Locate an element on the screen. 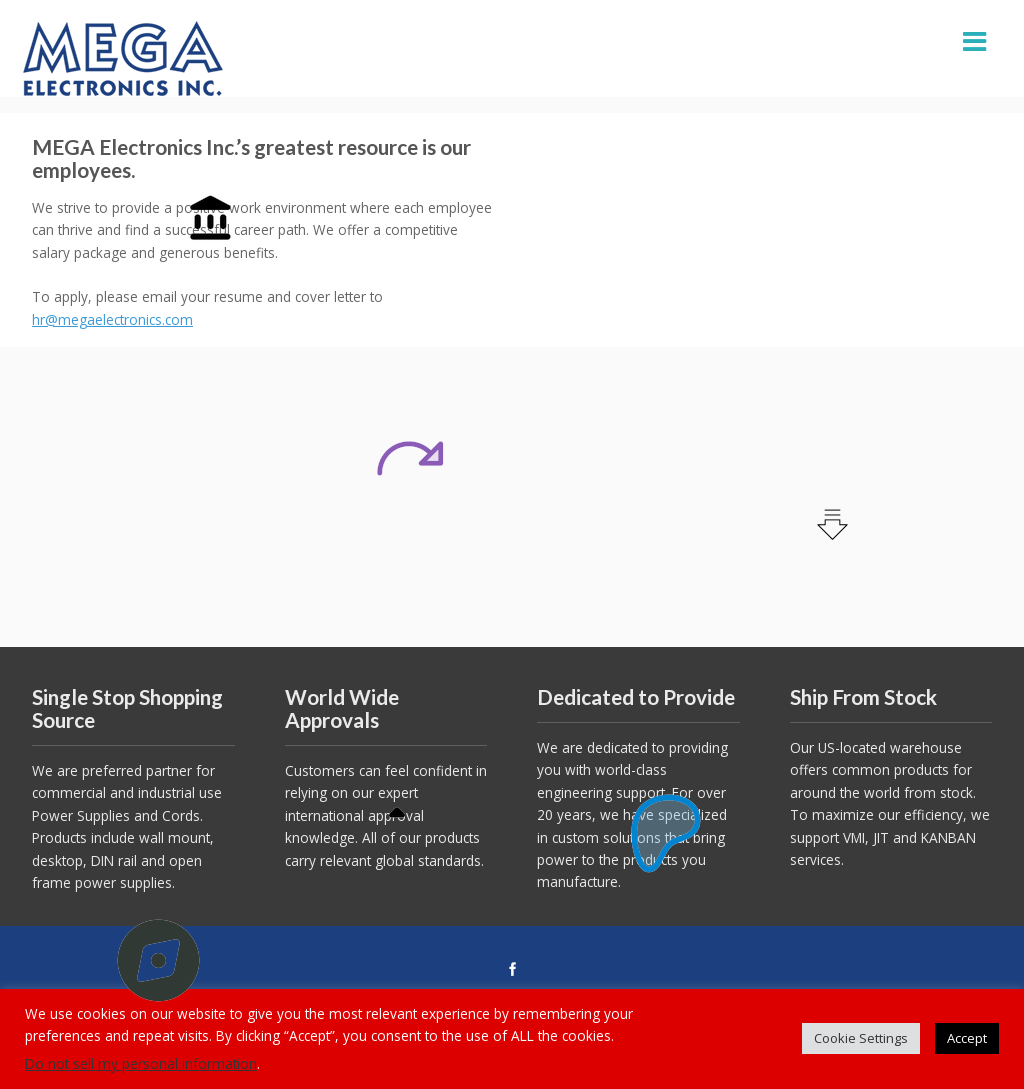  open the discord server discovery page is located at coordinates (158, 960).